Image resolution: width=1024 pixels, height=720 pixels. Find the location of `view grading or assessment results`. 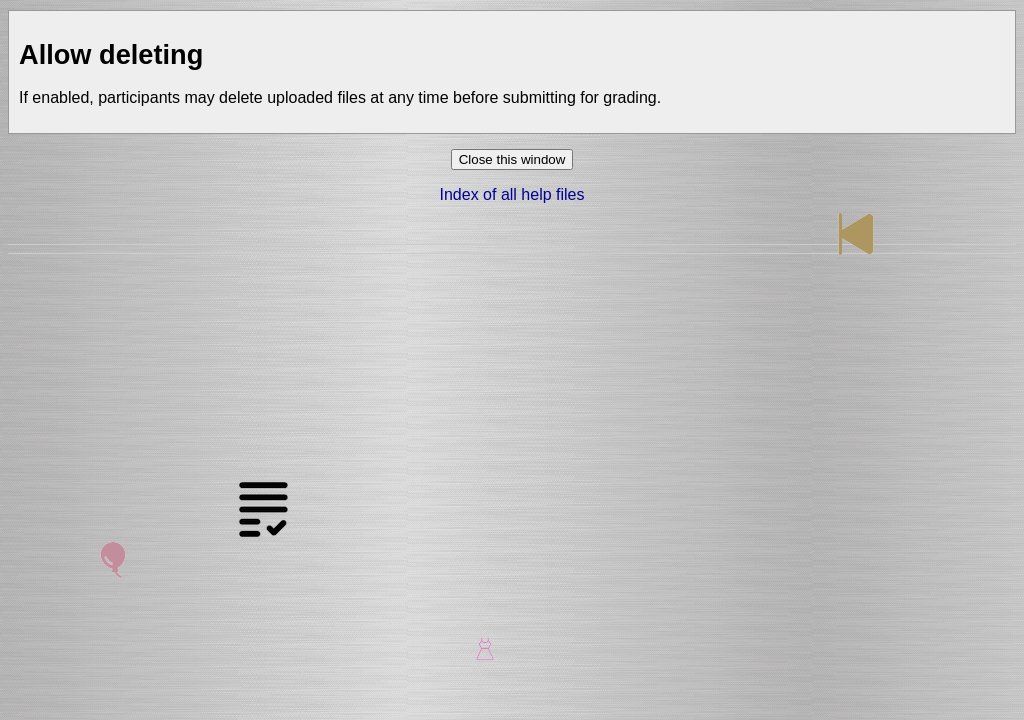

view grading or assessment results is located at coordinates (263, 509).